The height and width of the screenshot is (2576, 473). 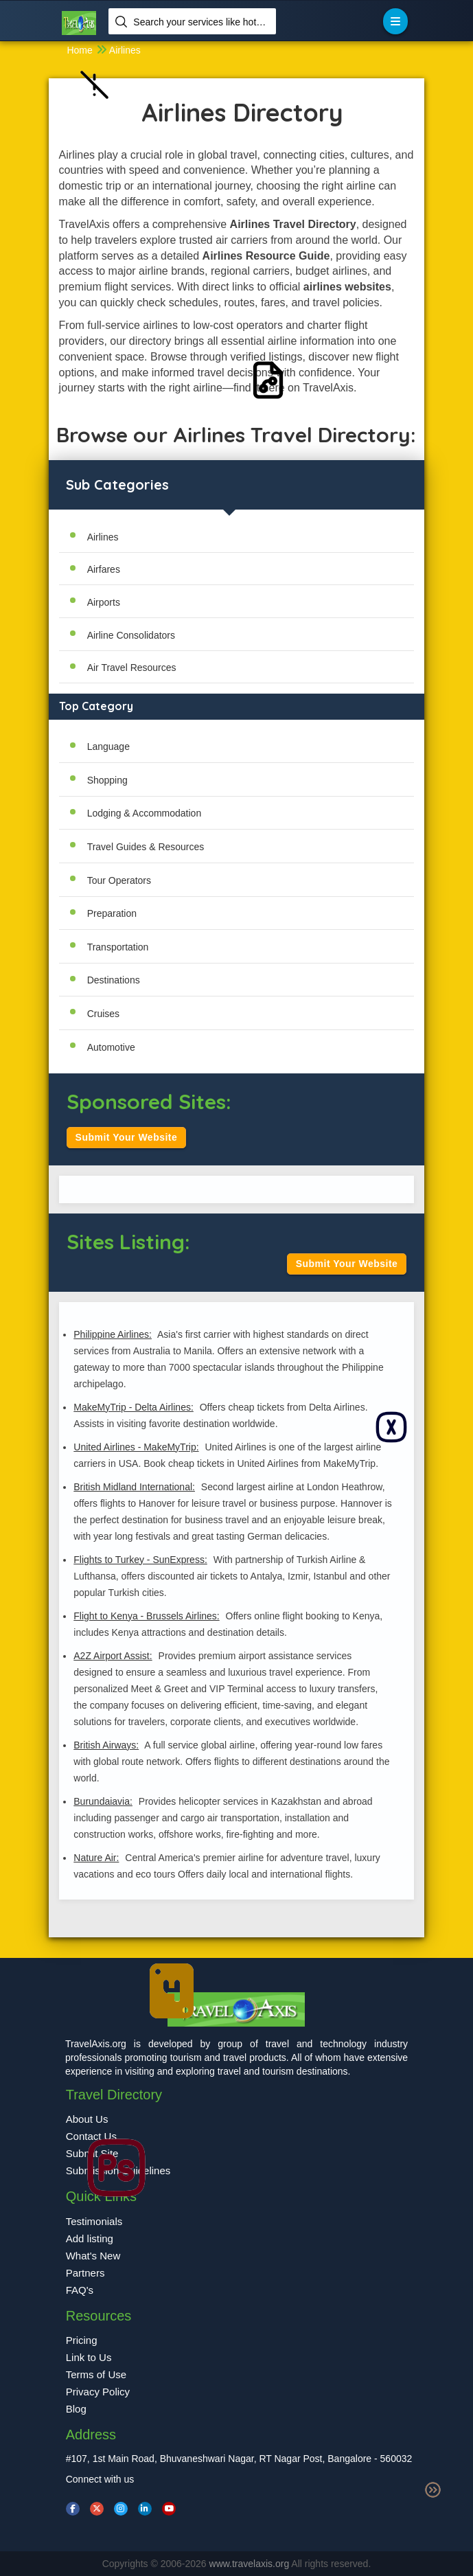 I want to click on close or dismiss a dialog, so click(x=391, y=1427).